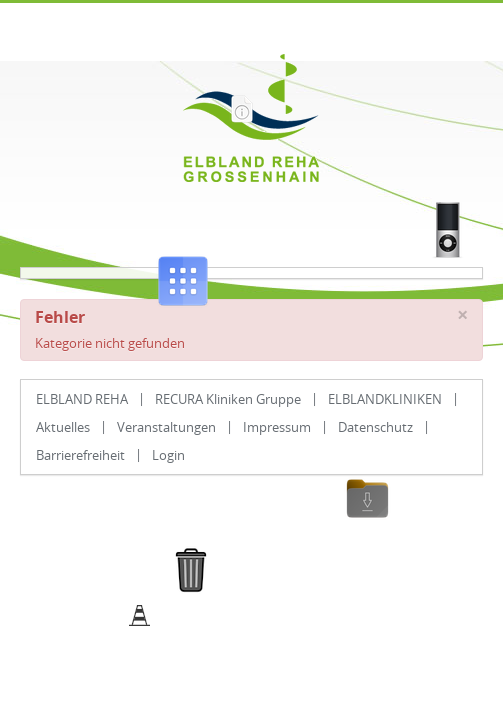 The height and width of the screenshot is (720, 503). I want to click on view deleted emails in trash folder, so click(191, 570).